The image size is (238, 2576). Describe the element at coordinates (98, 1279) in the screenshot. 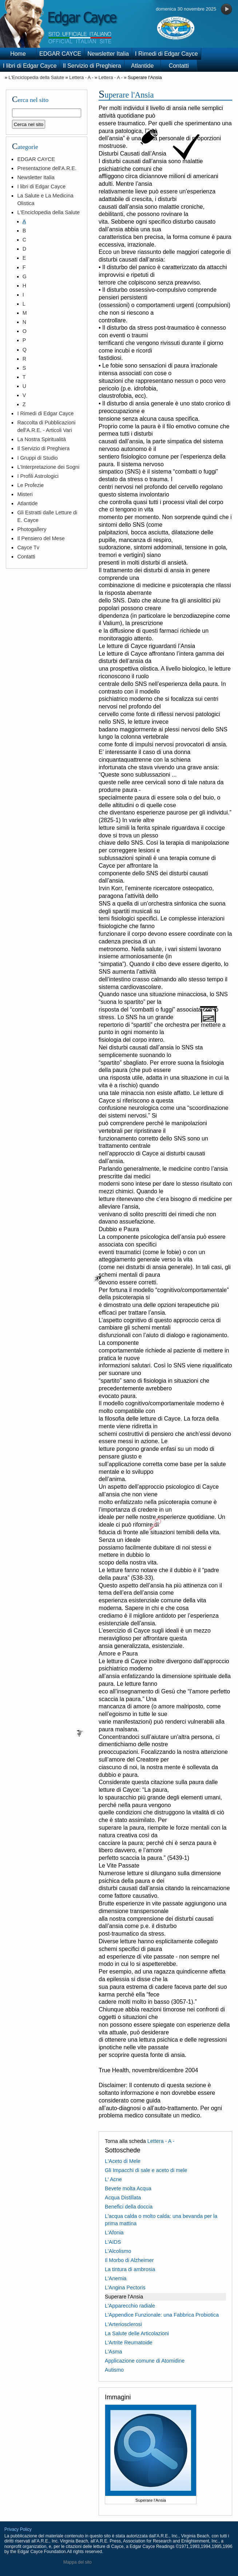

I see `activate shield bash ability` at that location.